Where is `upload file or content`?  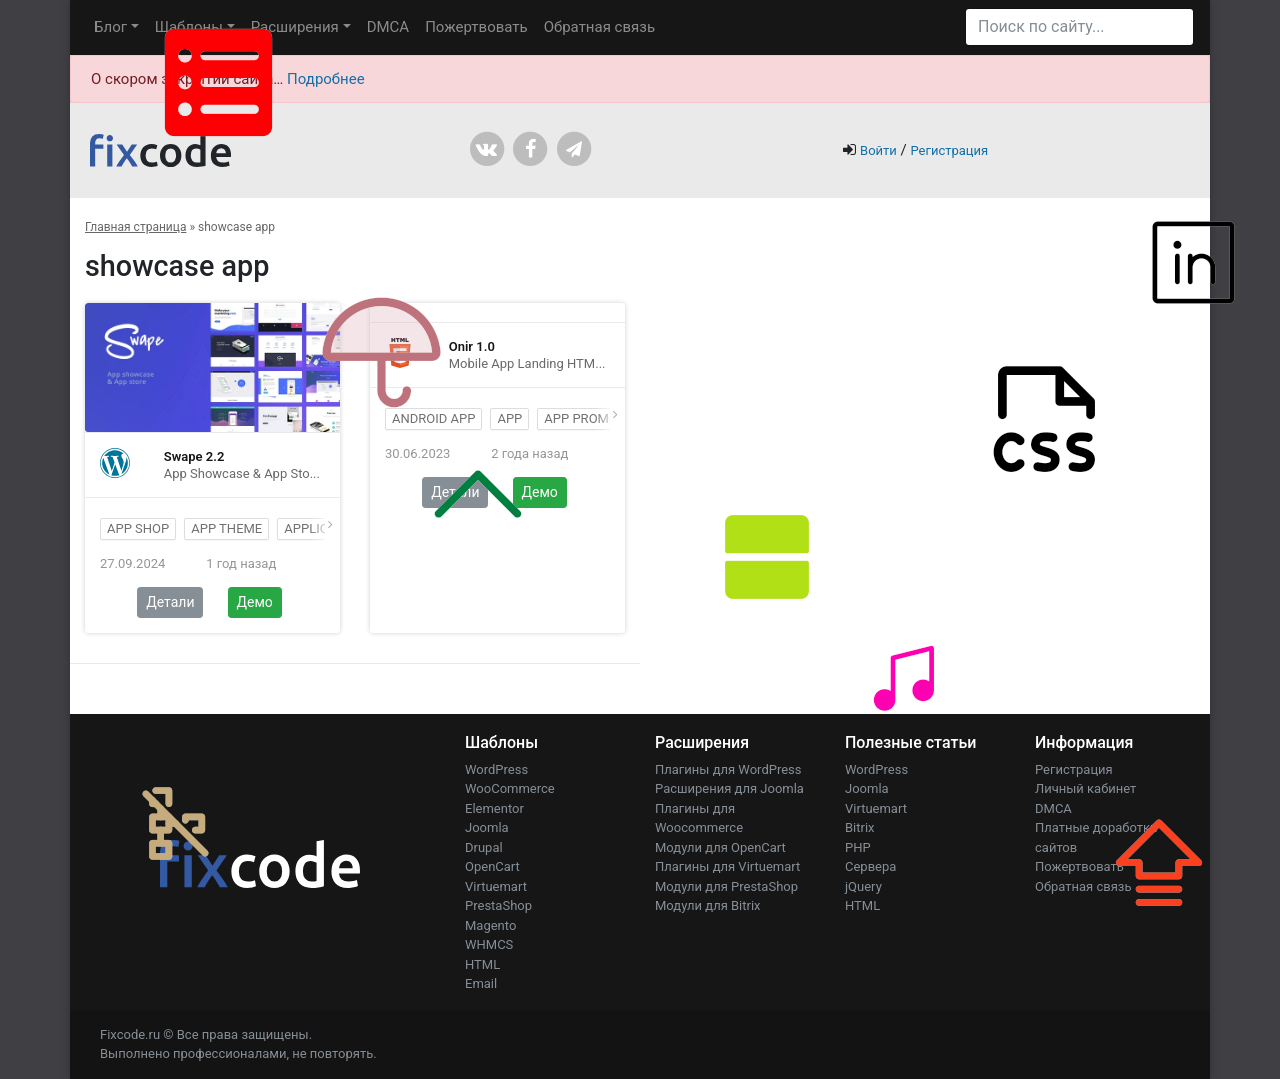
upload file or content is located at coordinates (1159, 866).